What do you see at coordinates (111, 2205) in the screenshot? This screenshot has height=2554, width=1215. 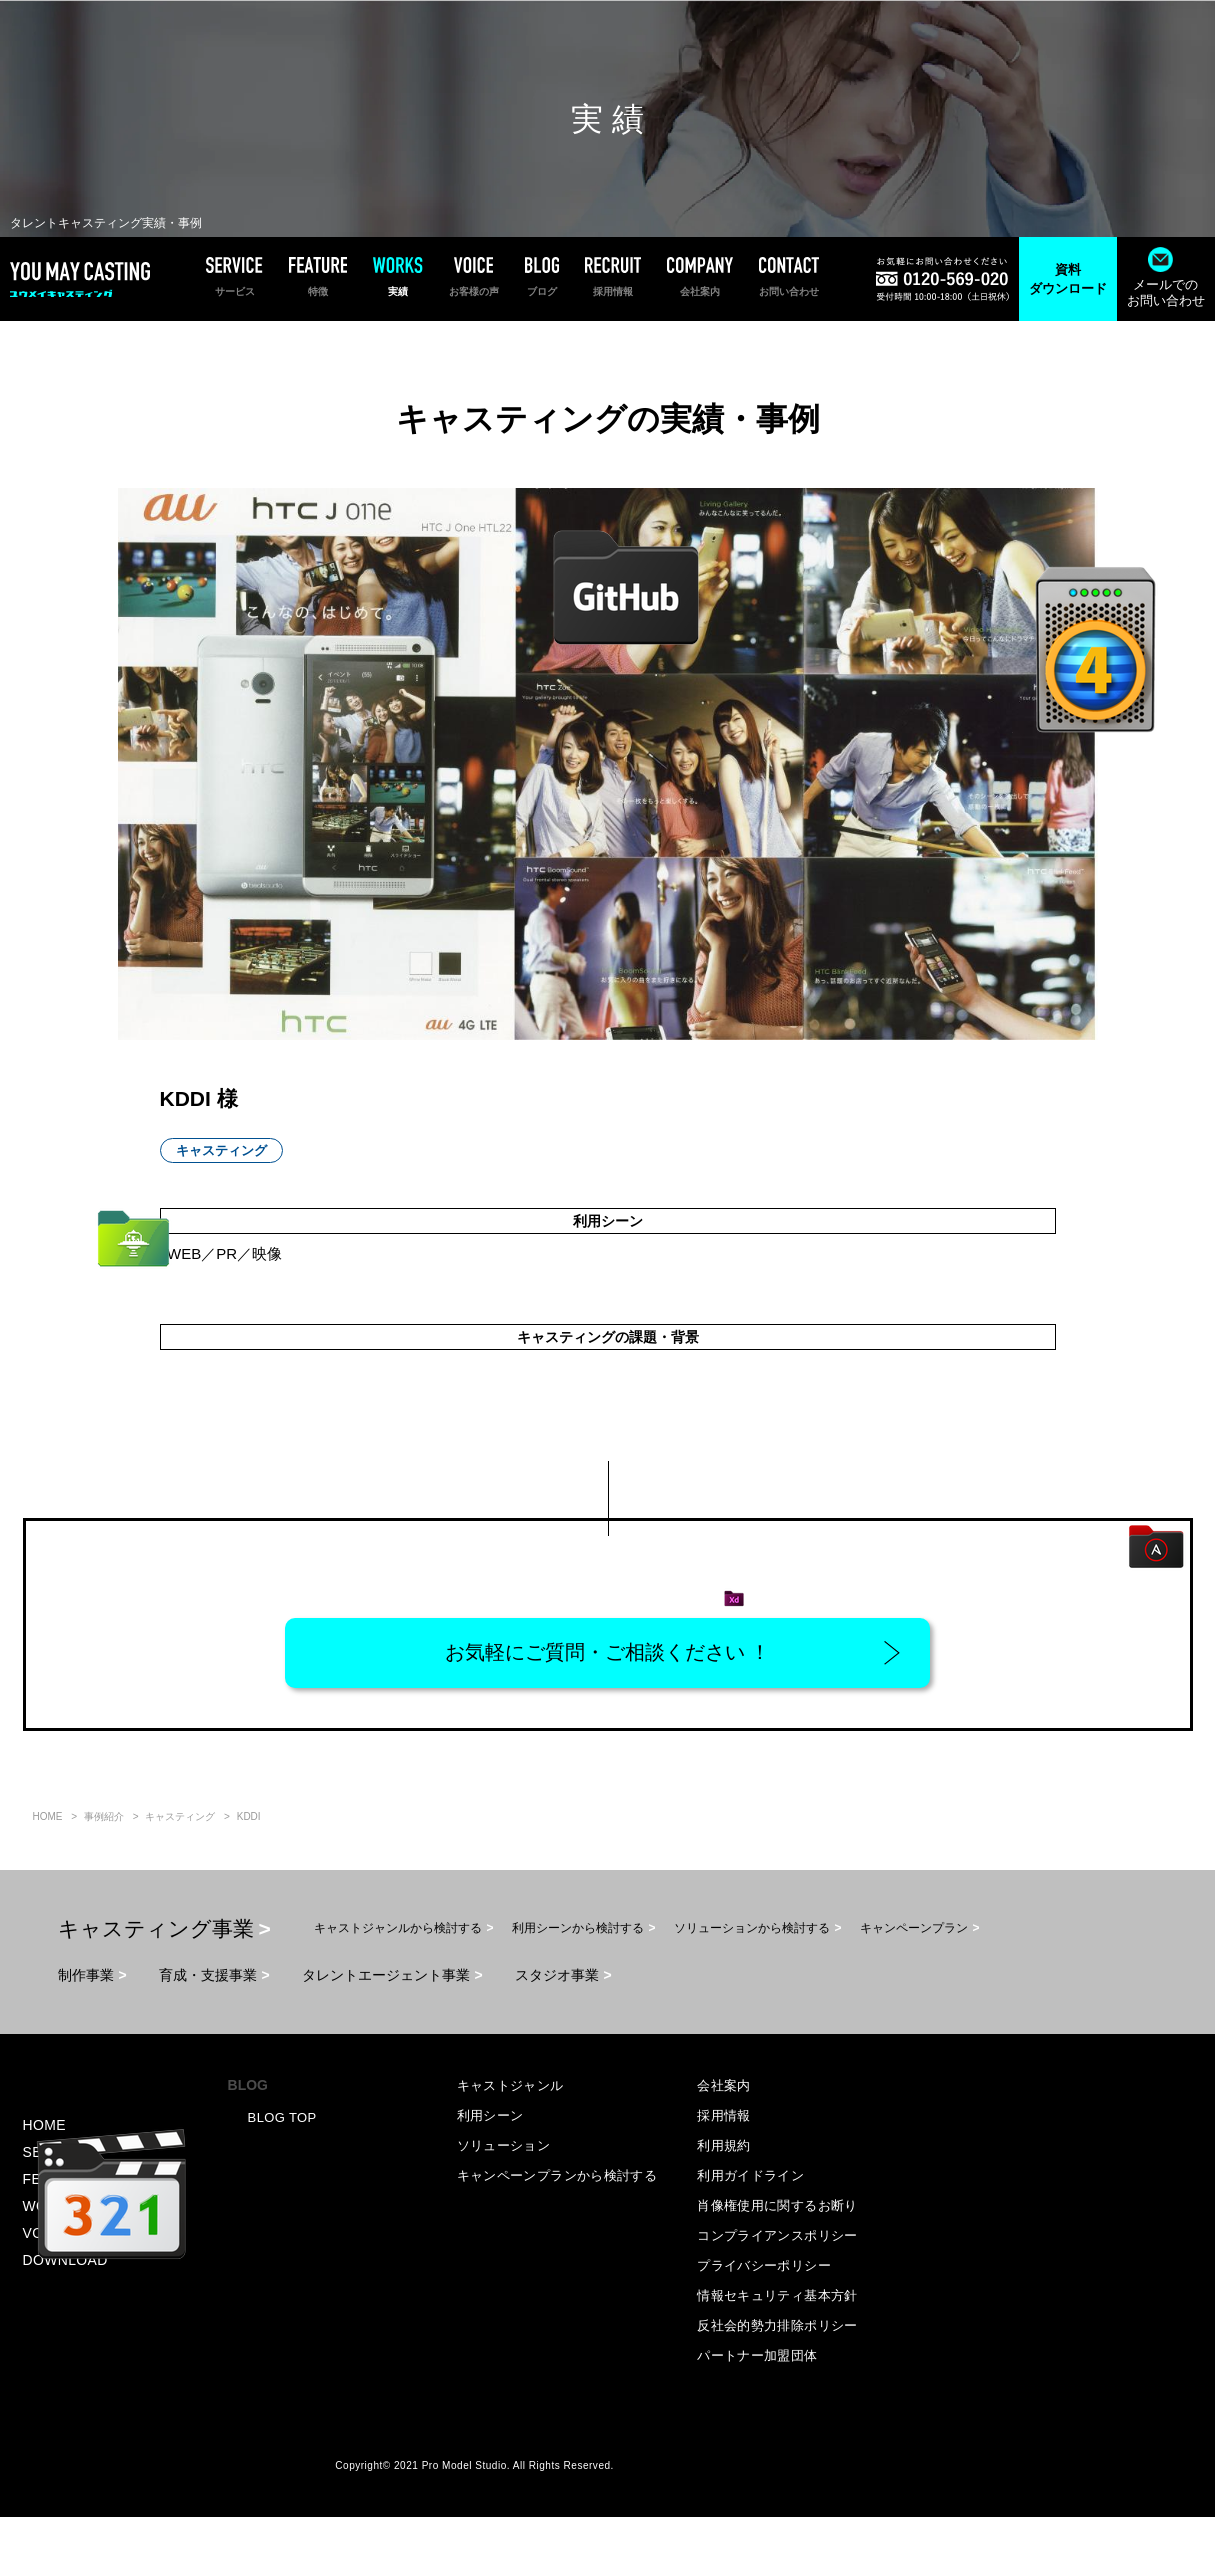 I see `open folder containing media player classic files` at bounding box center [111, 2205].